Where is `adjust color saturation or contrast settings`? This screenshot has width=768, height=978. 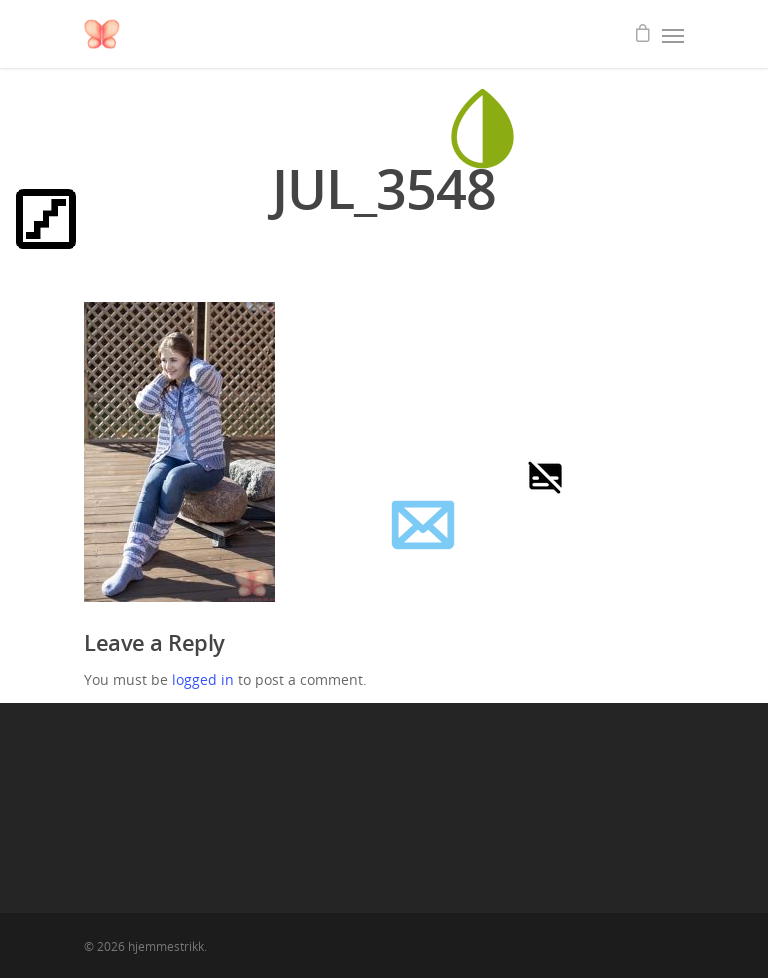 adjust color saturation or contrast settings is located at coordinates (482, 131).